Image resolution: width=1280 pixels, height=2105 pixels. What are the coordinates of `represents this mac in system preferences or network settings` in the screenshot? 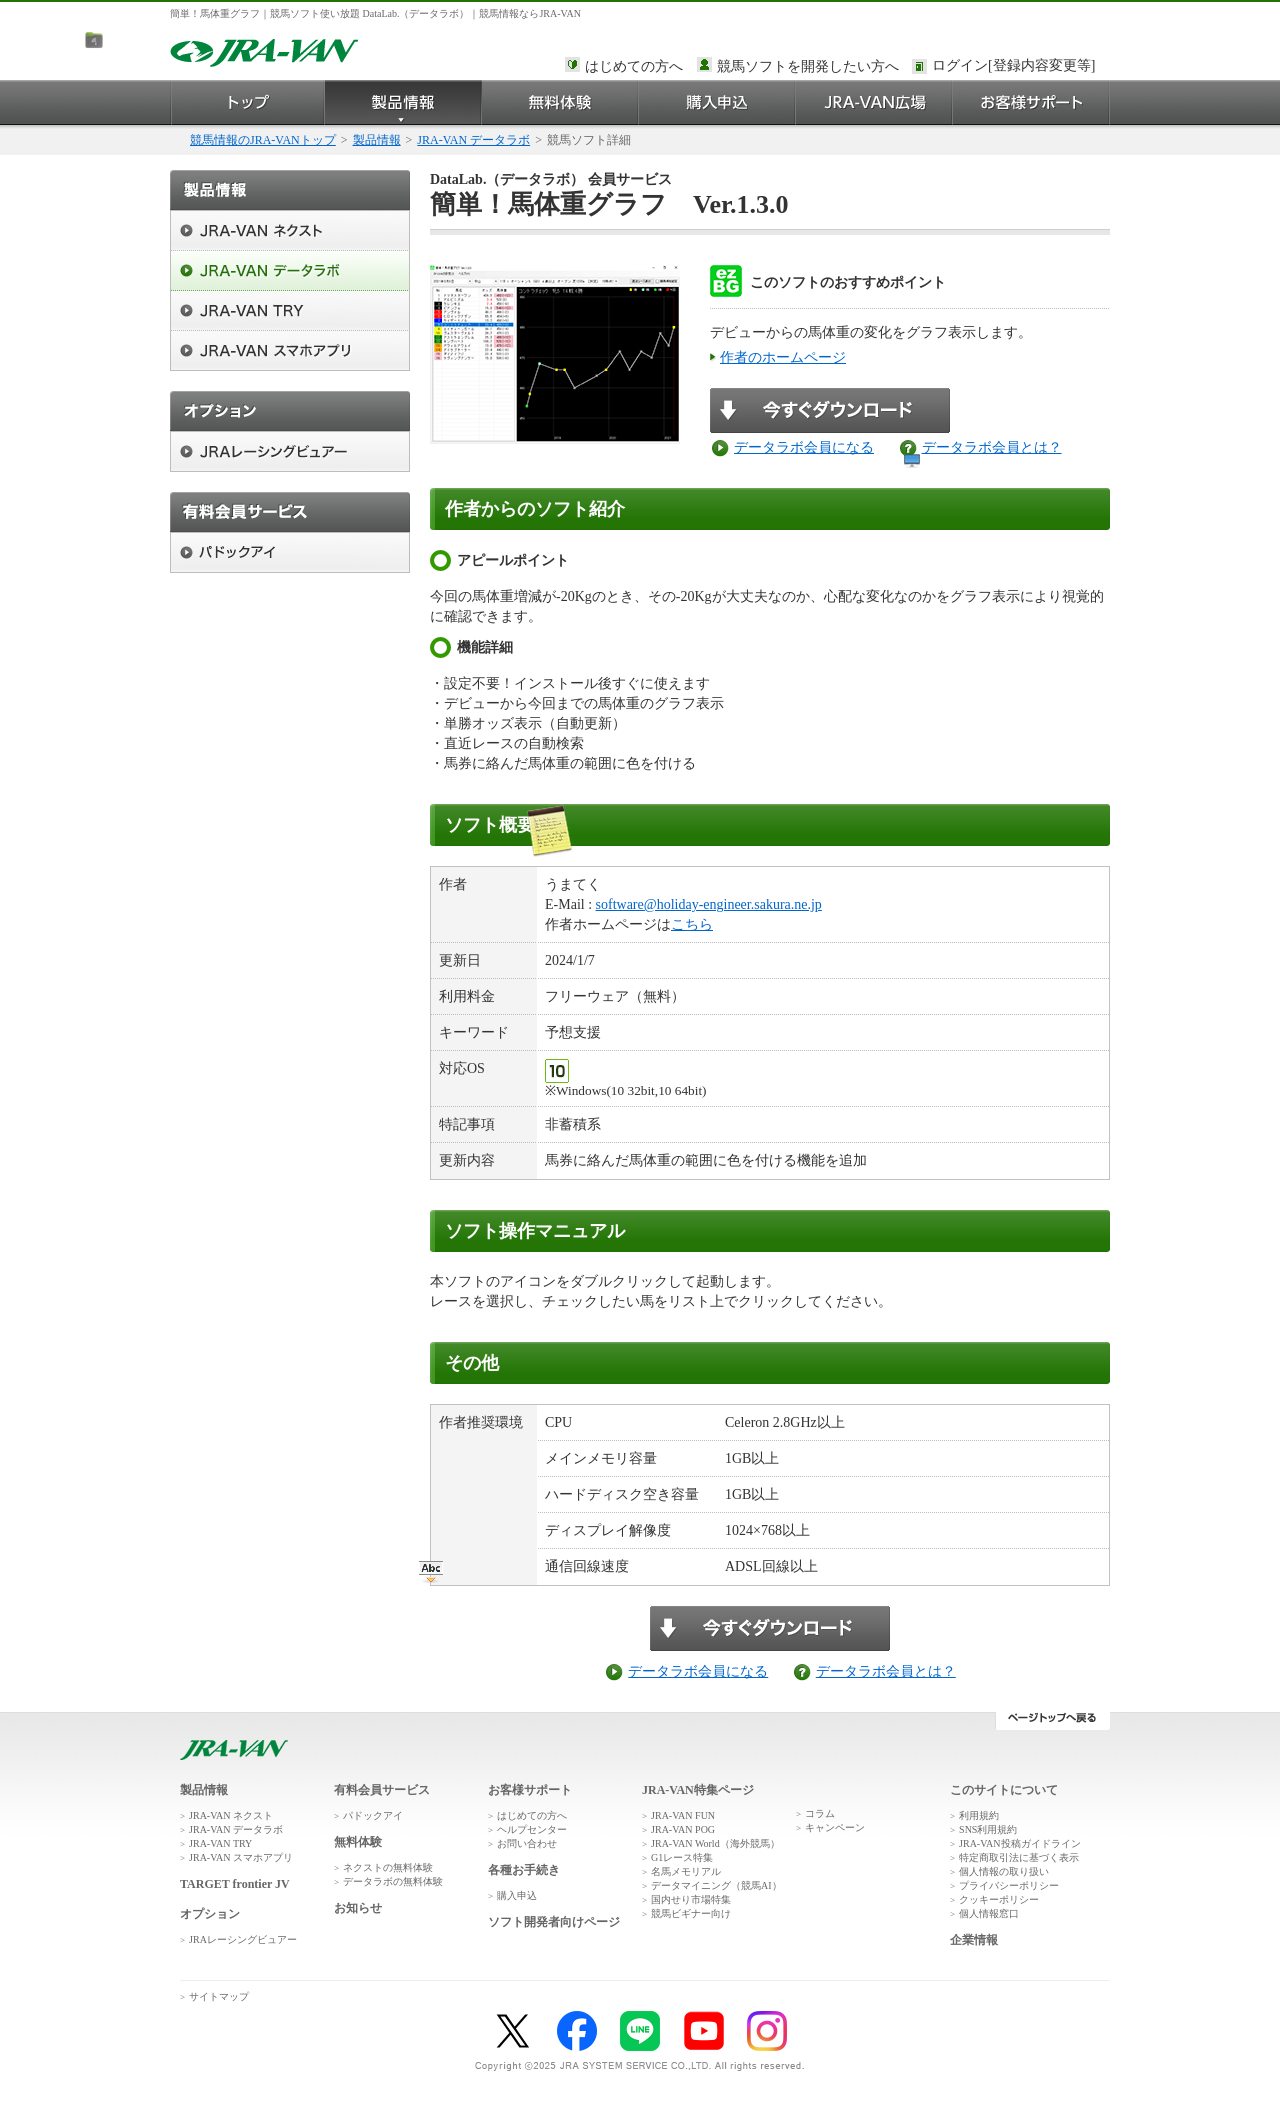 It's located at (912, 460).